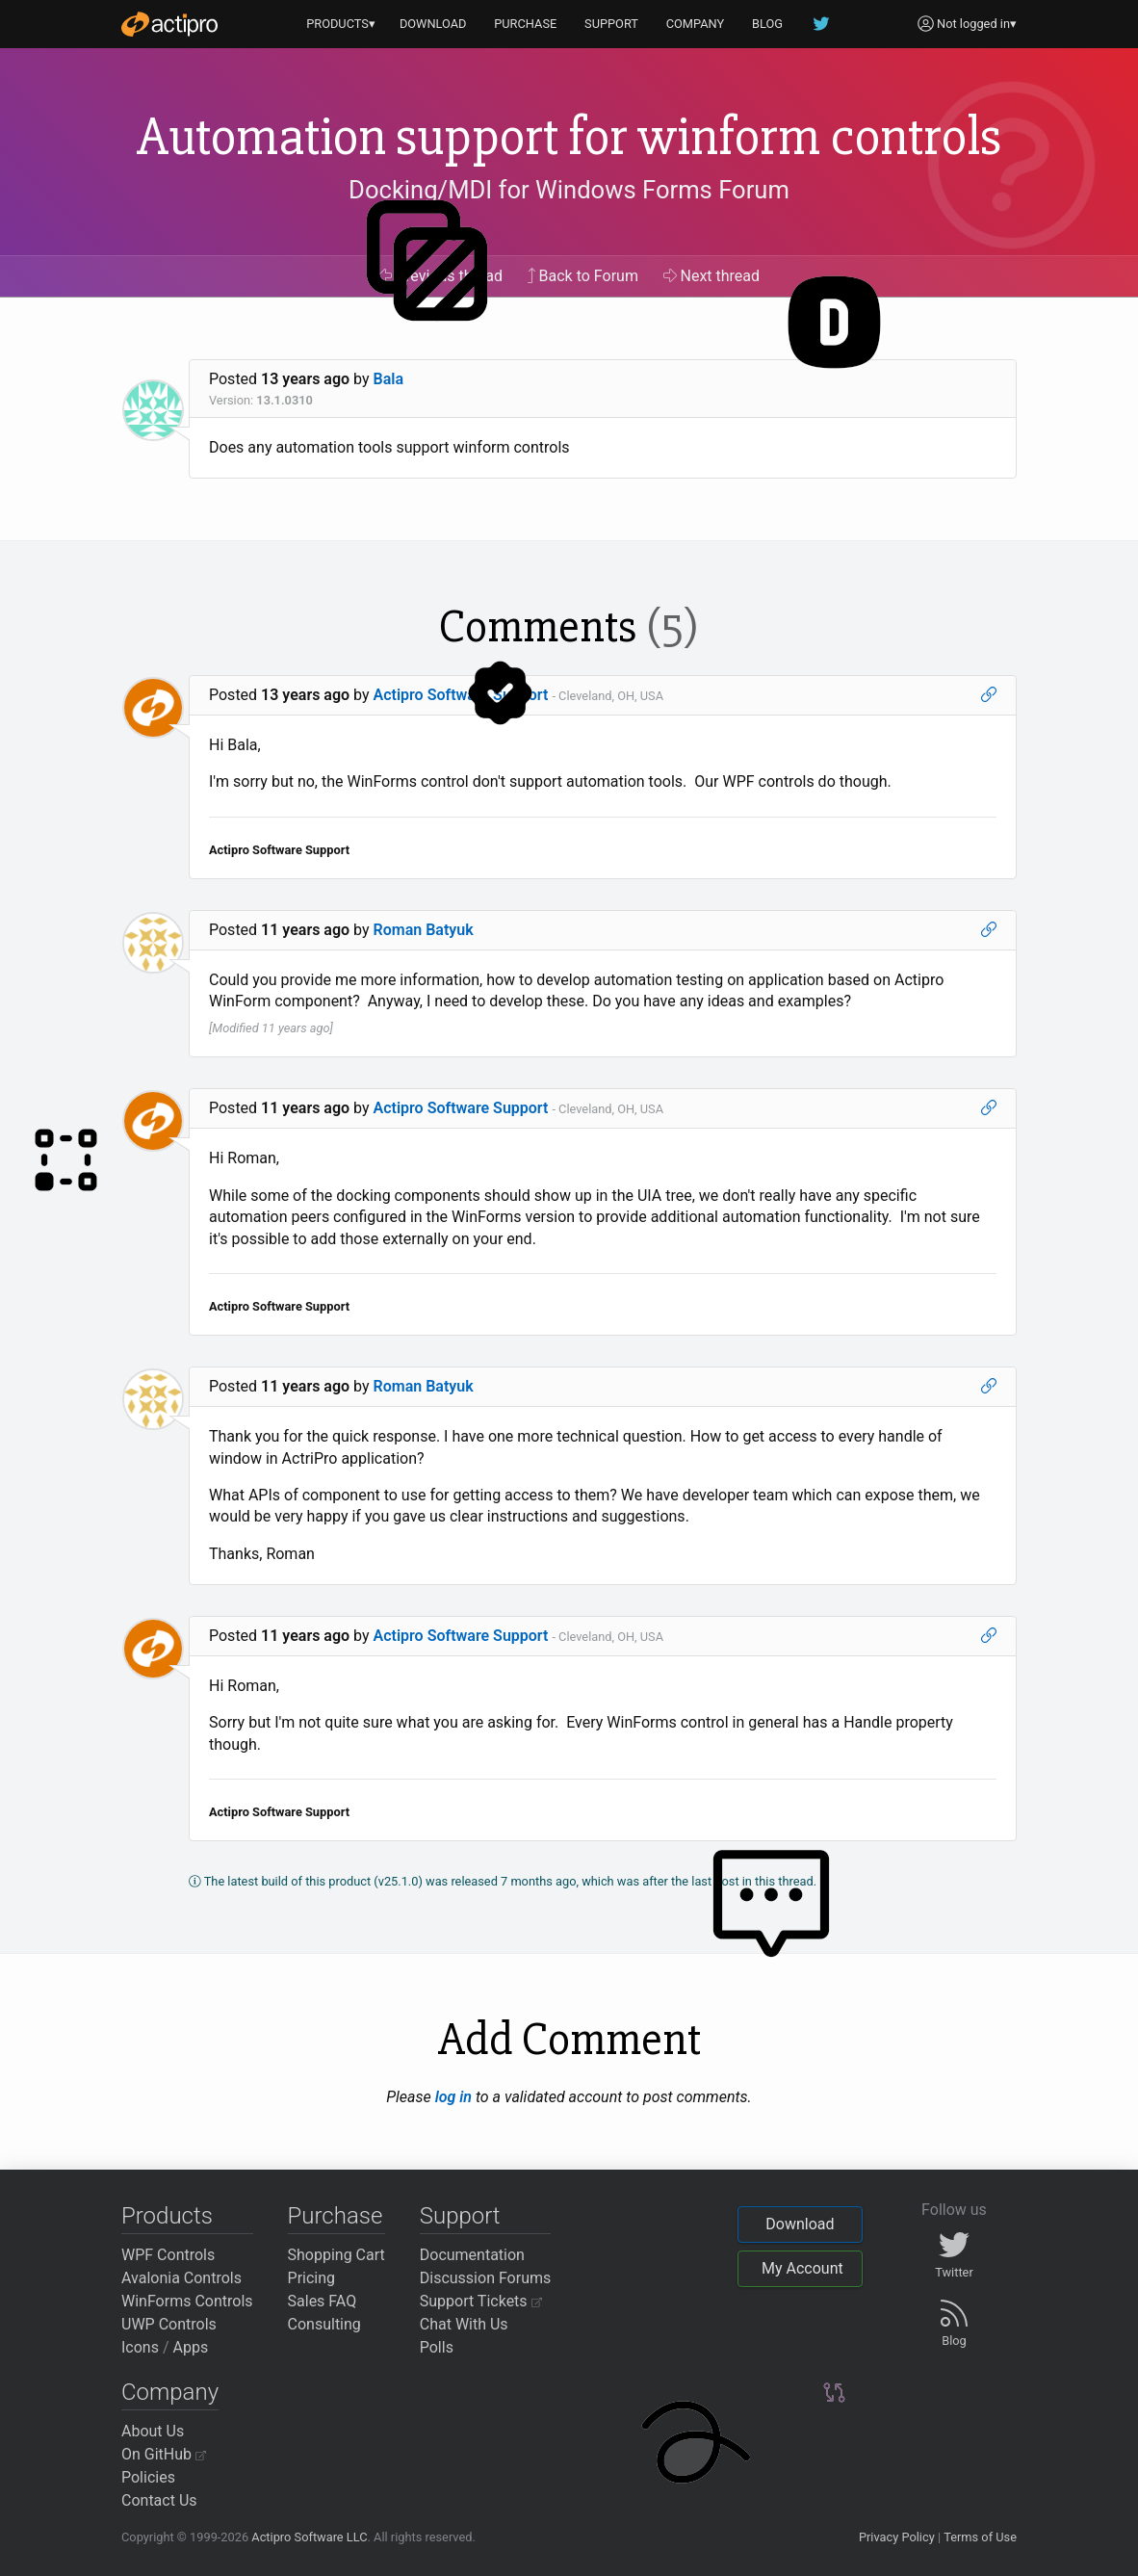 This screenshot has height=2576, width=1138. I want to click on open chat or messaging, so click(771, 1899).